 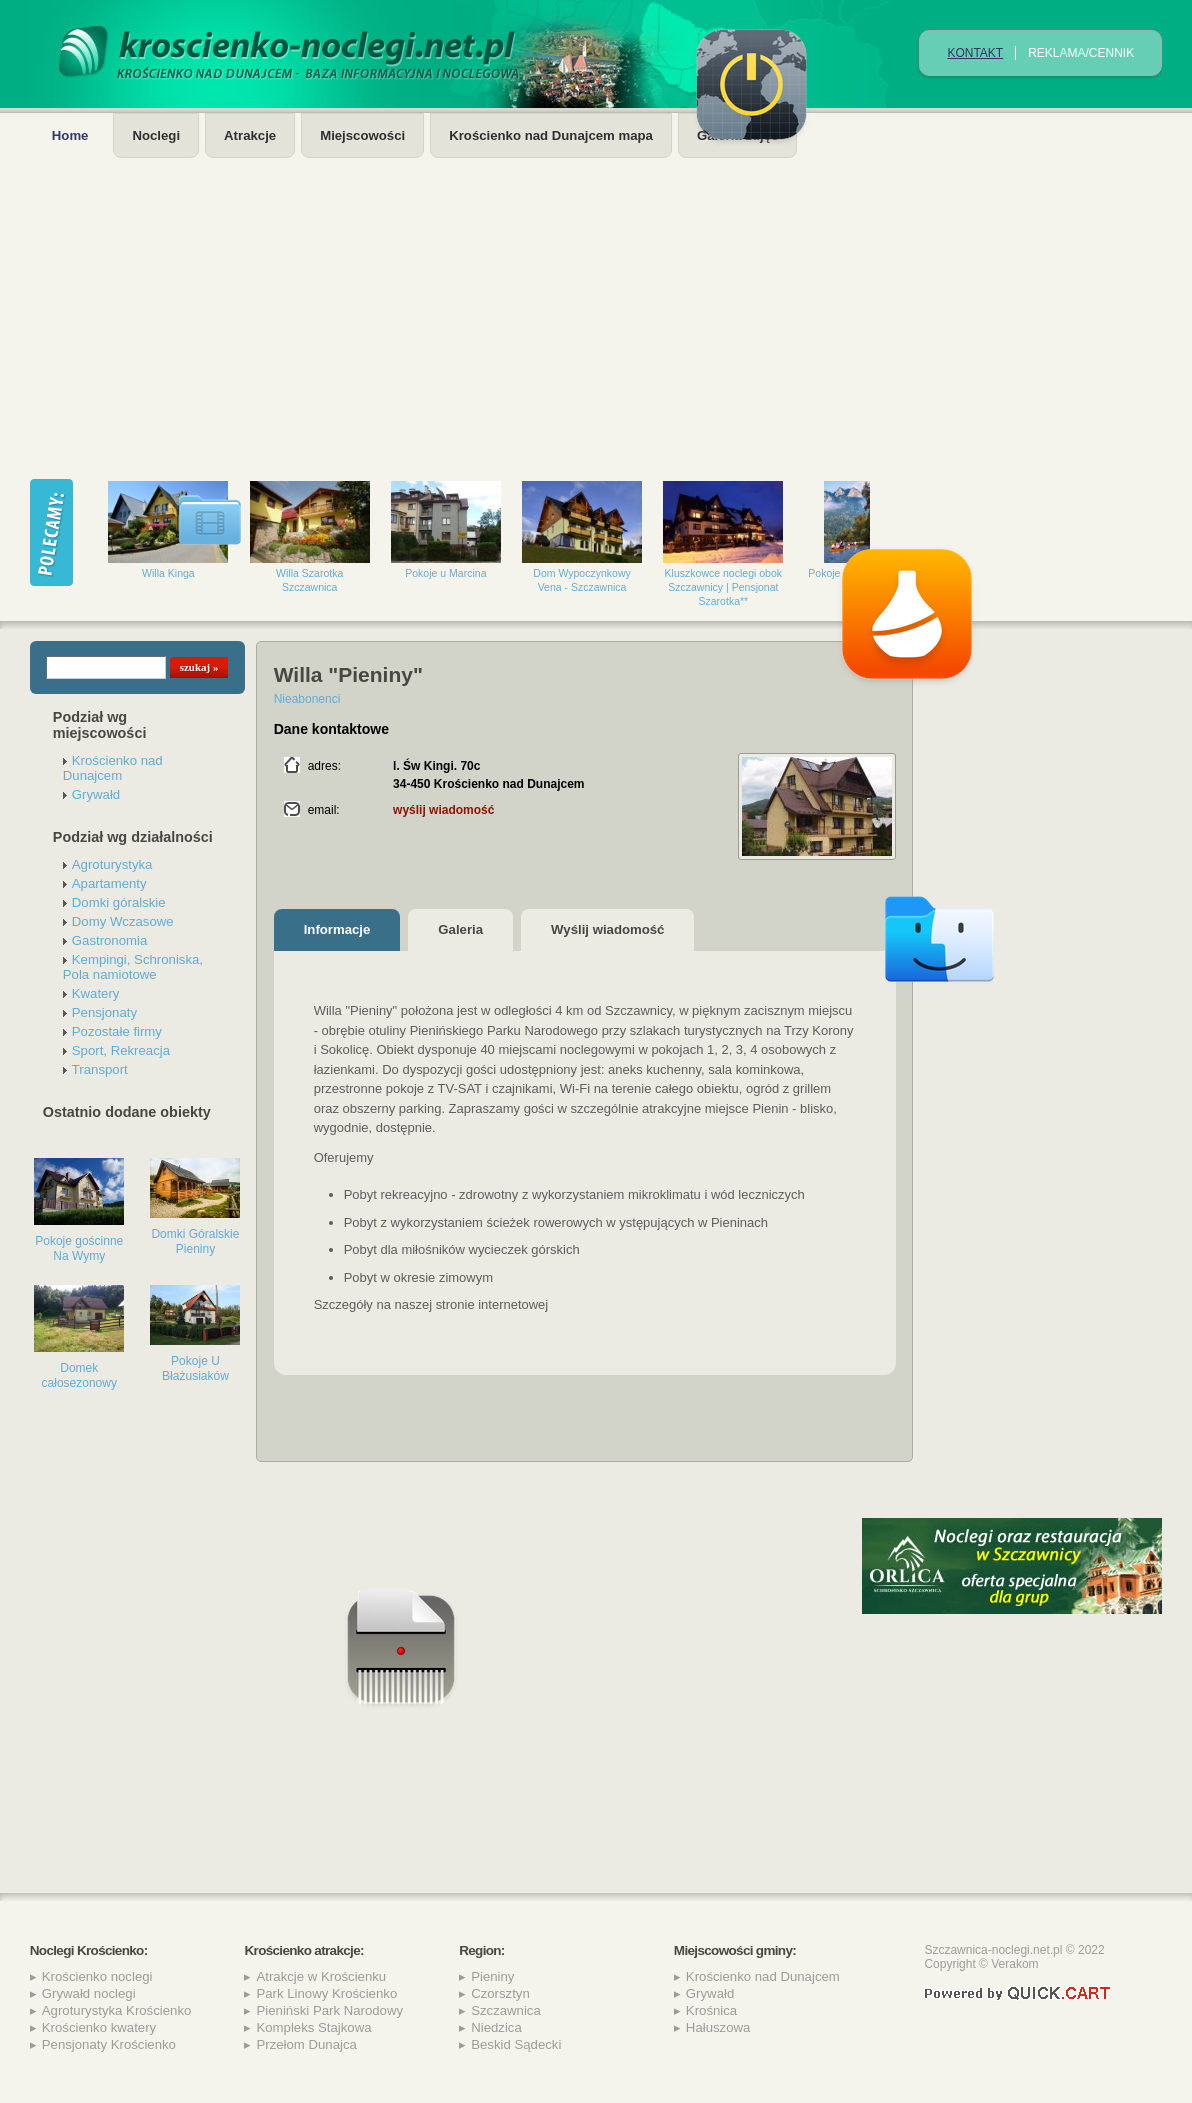 I want to click on open finder to browse files and folders, so click(x=939, y=942).